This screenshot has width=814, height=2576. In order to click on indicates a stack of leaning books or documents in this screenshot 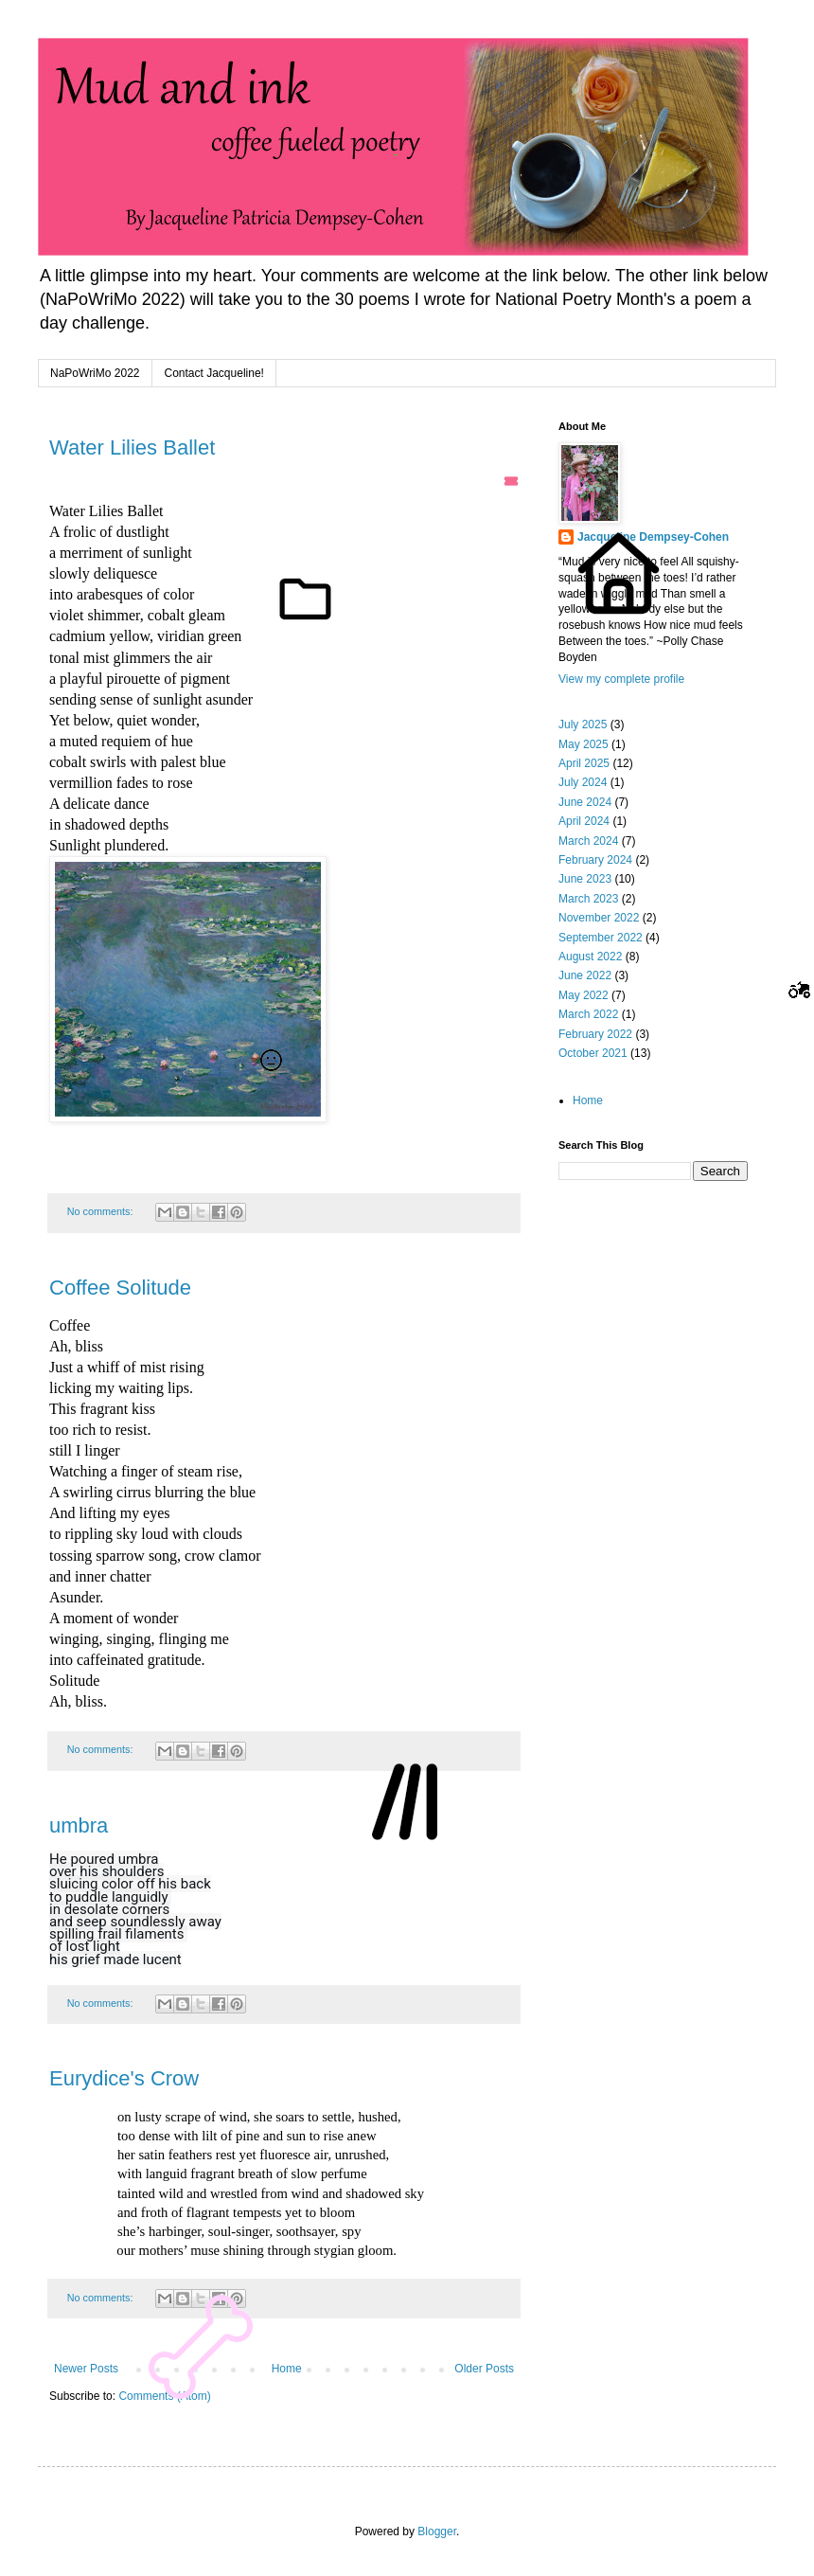, I will do `click(404, 1801)`.